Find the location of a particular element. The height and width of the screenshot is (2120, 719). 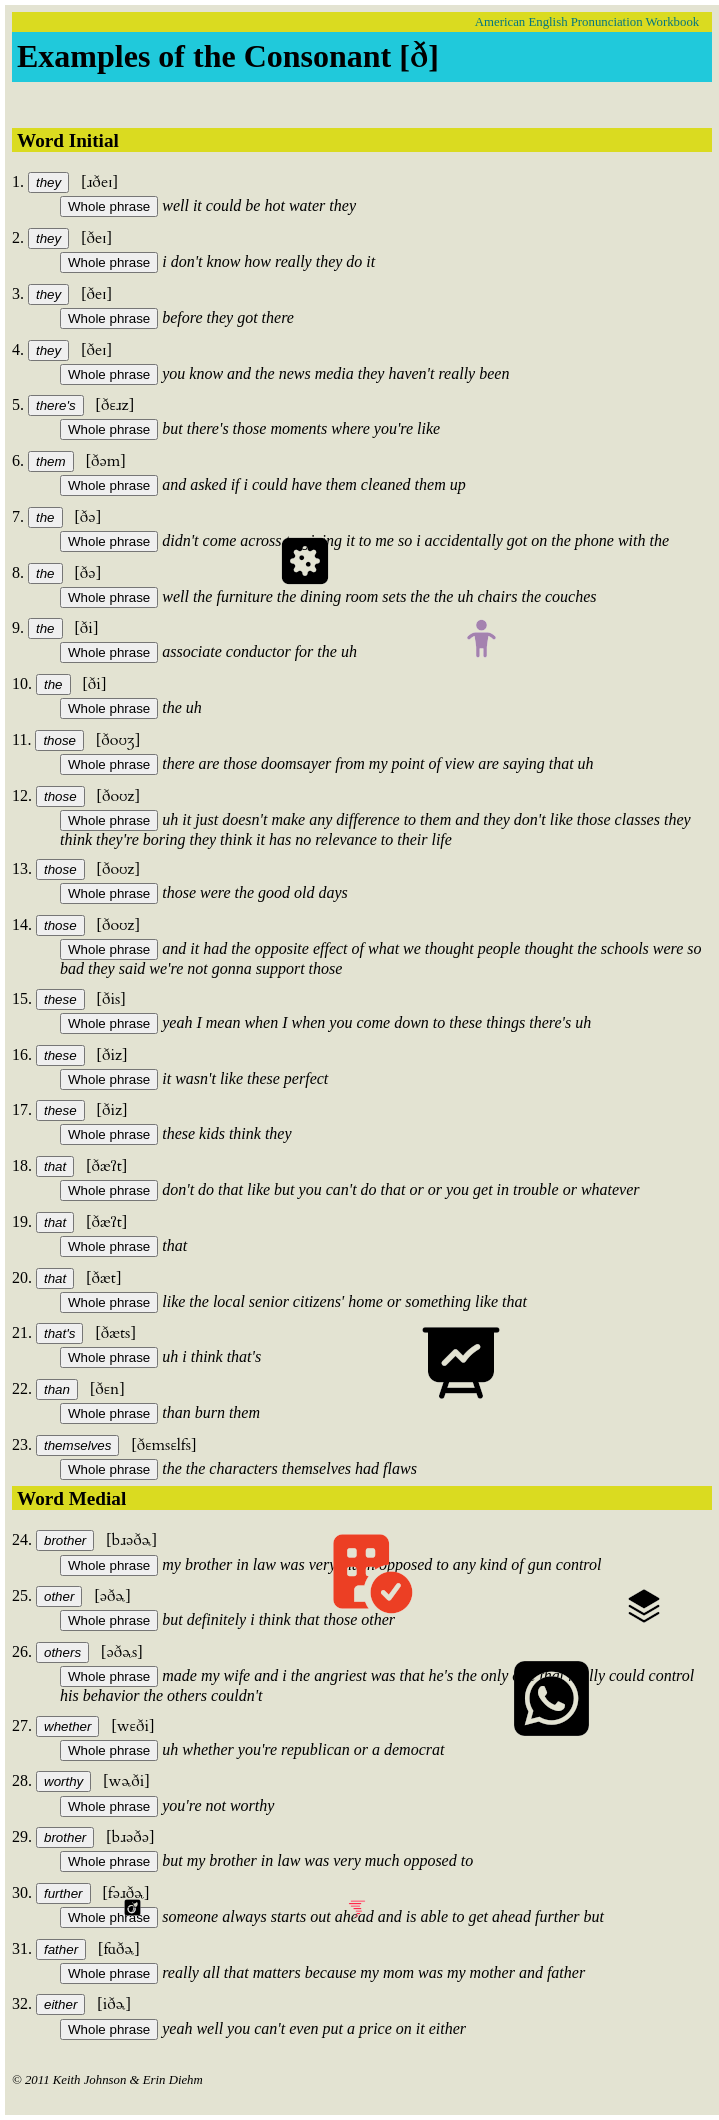

view presentation or slideshow is located at coordinates (461, 1363).